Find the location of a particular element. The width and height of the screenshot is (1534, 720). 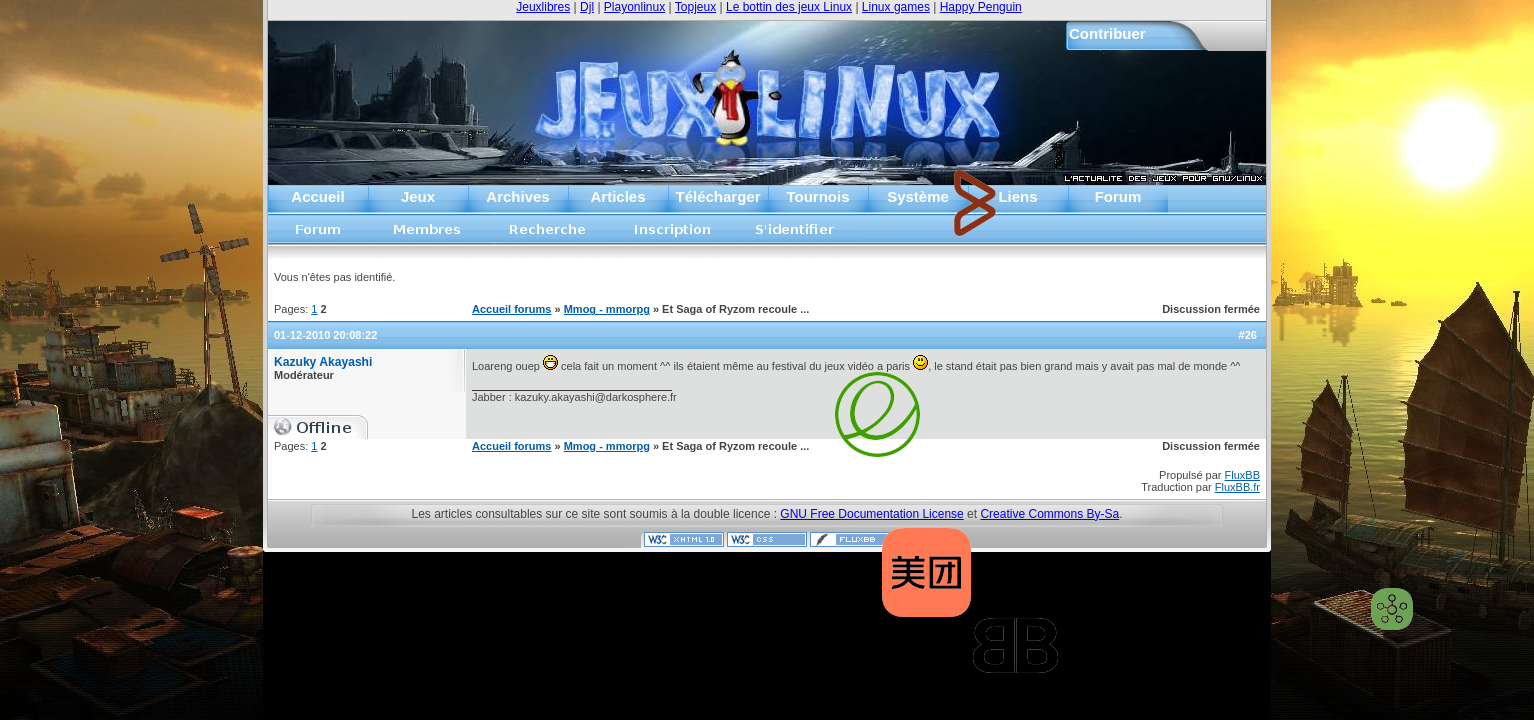

NodeBB forum software logo is located at coordinates (1015, 645).